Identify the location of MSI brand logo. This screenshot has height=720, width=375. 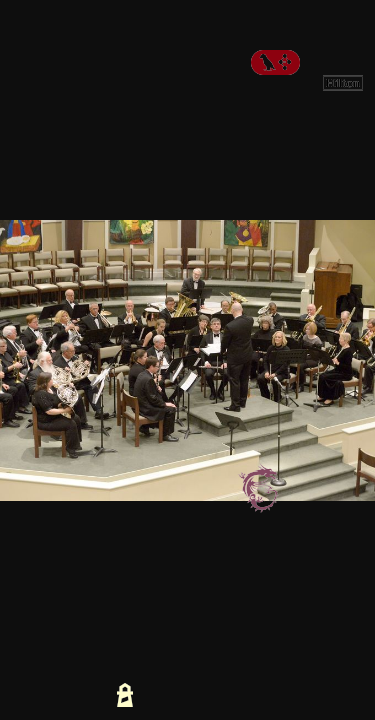
(258, 488).